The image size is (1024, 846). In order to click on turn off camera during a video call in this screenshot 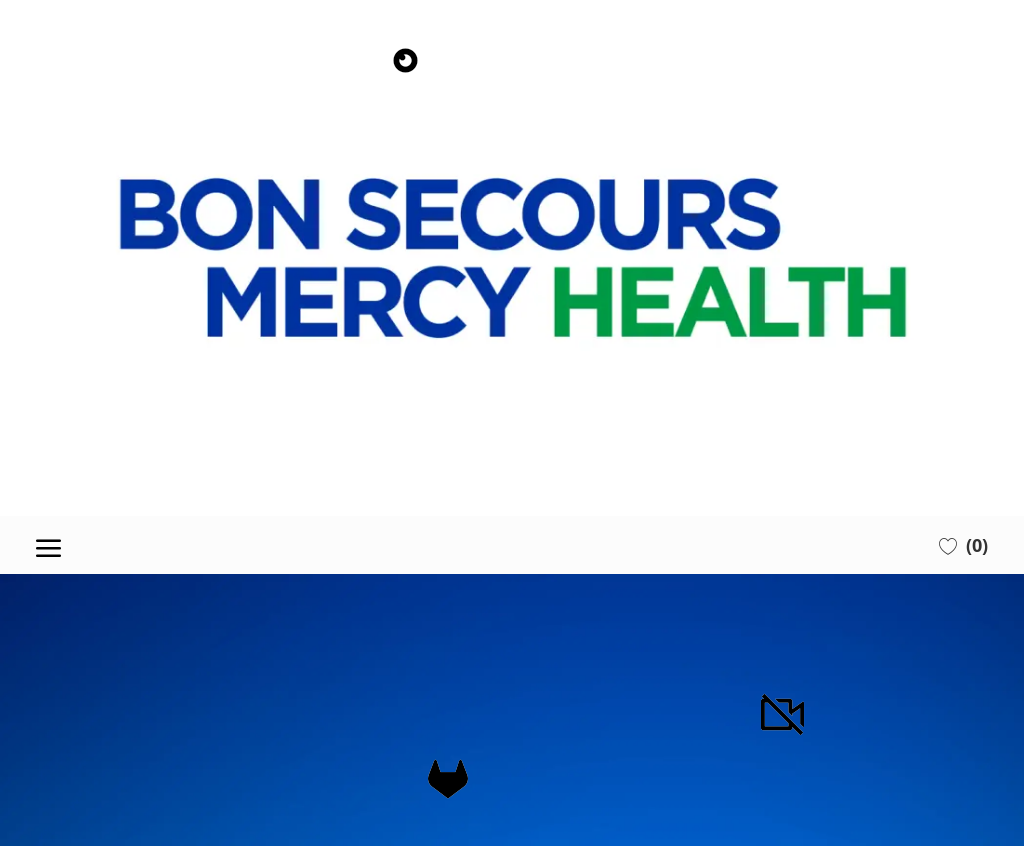, I will do `click(782, 714)`.